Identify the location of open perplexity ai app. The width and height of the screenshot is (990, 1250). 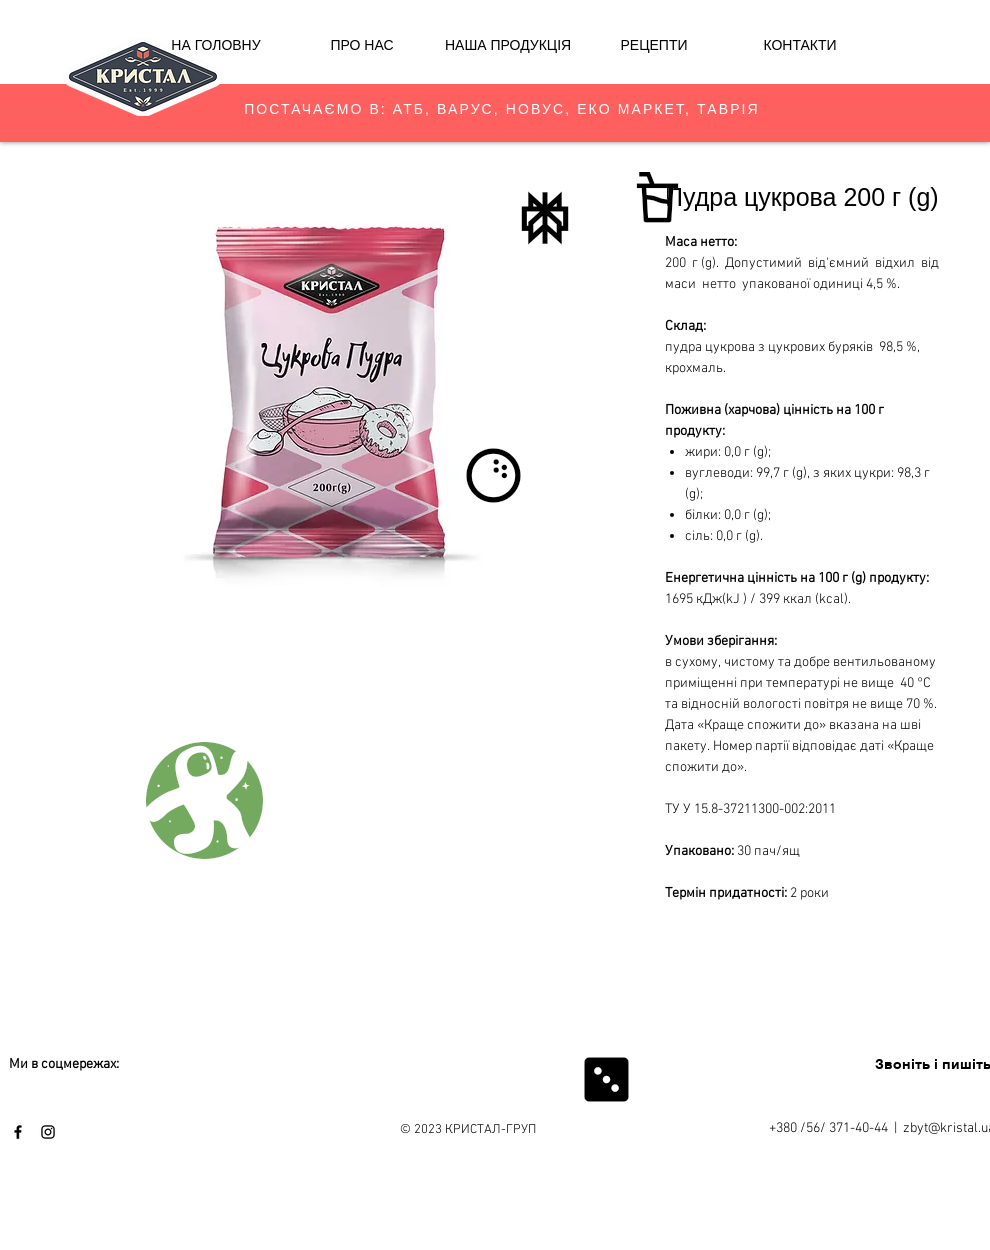
(545, 218).